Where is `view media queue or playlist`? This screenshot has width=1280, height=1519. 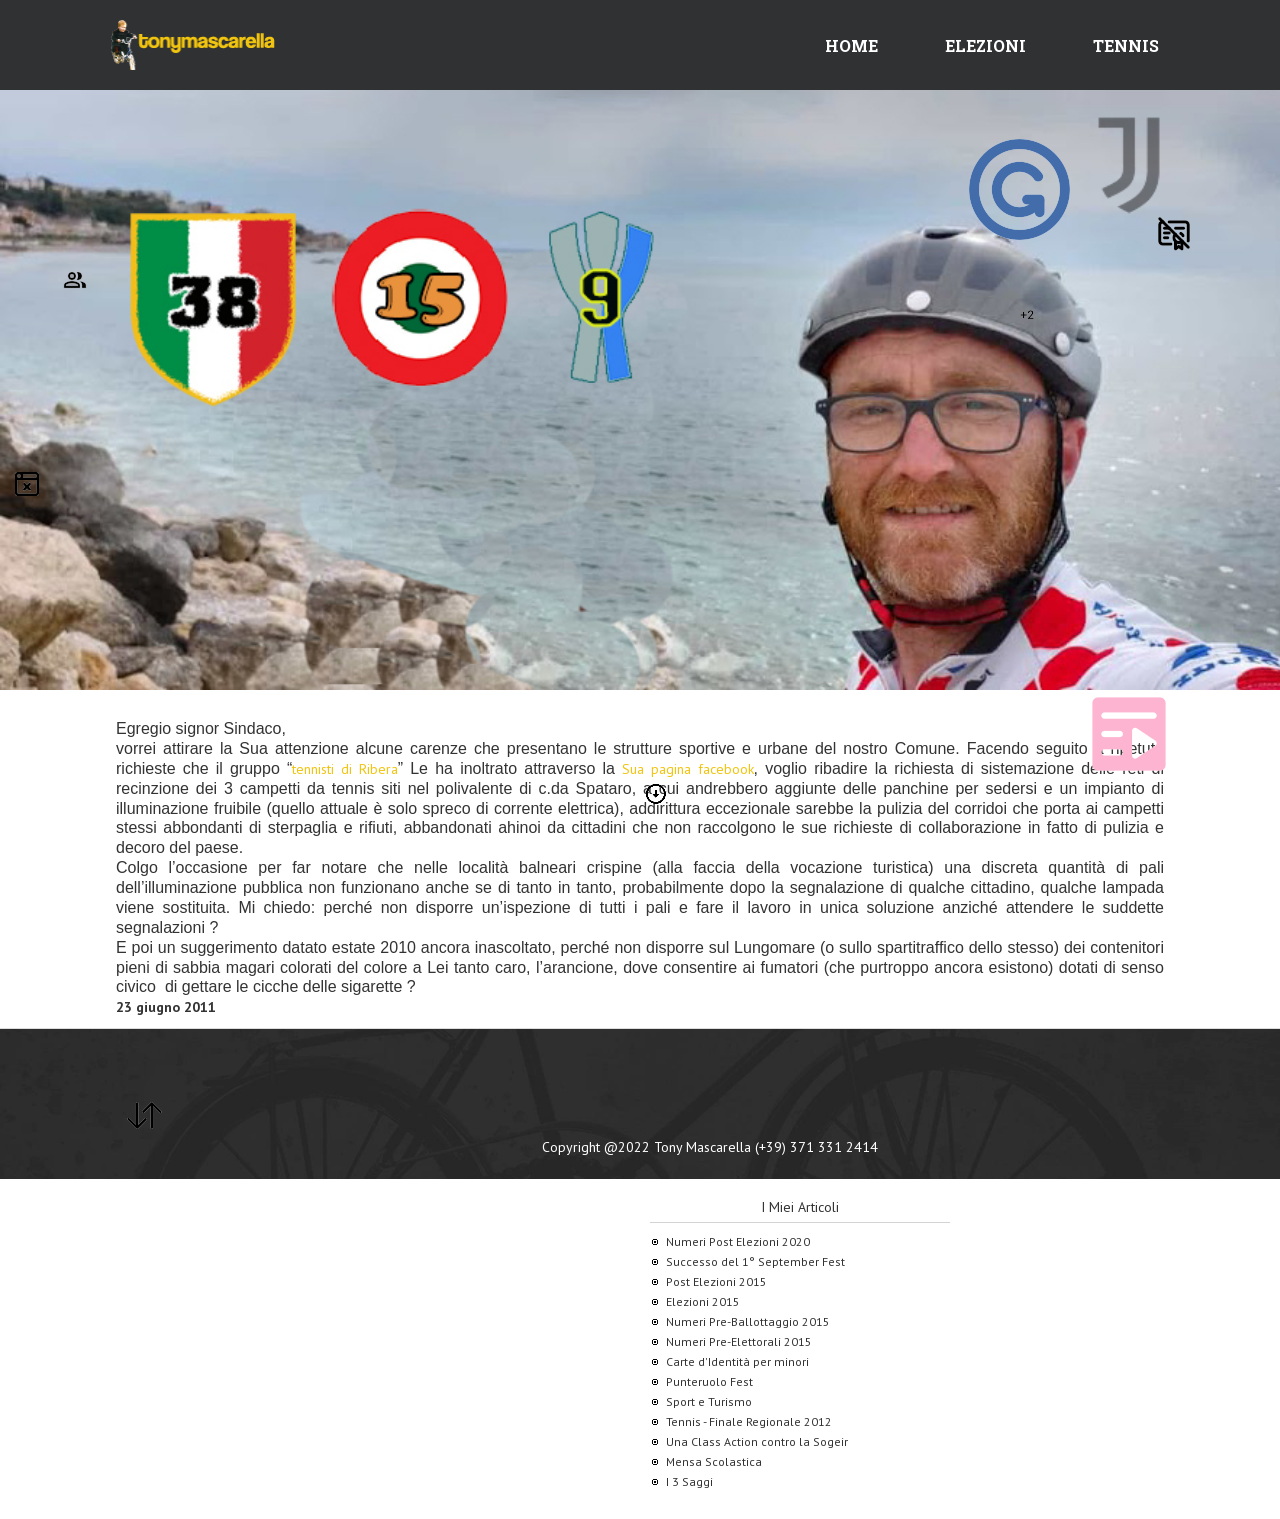 view media queue or playlist is located at coordinates (1129, 734).